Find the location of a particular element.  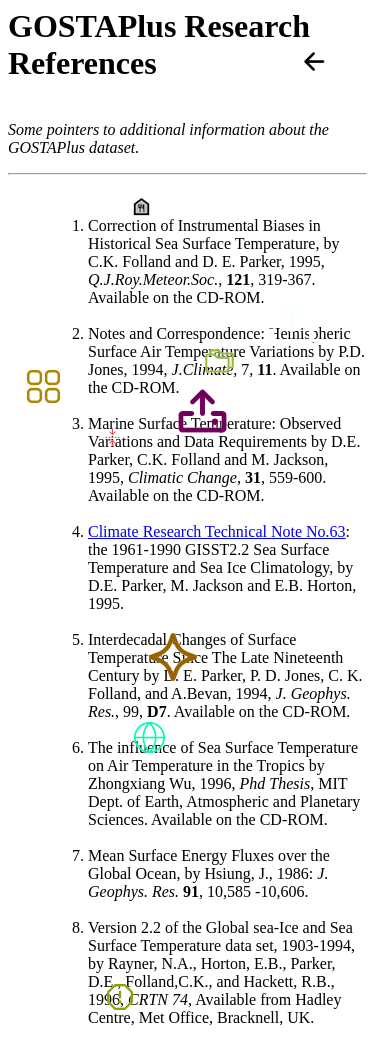

switch to global or worldwide view is located at coordinates (149, 737).